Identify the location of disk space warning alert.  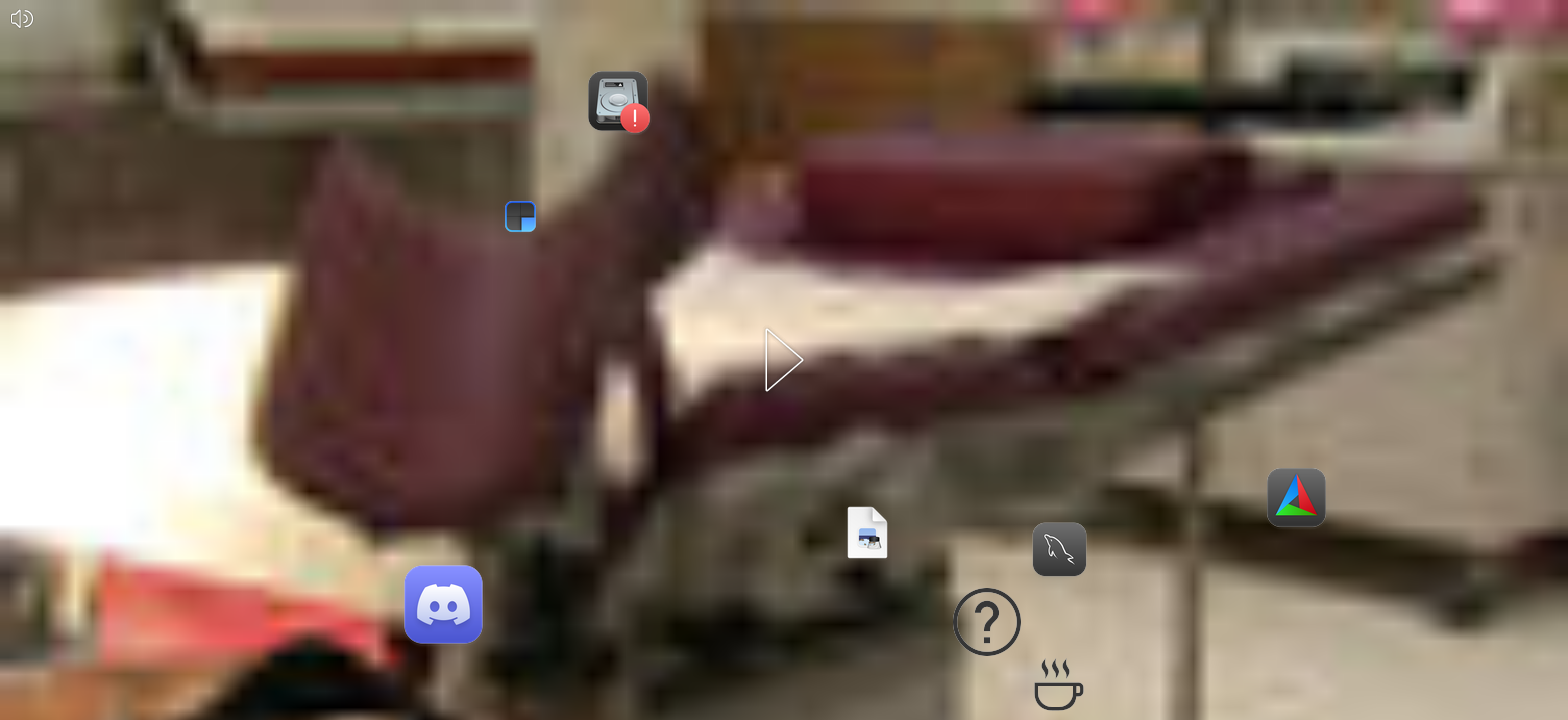
(618, 101).